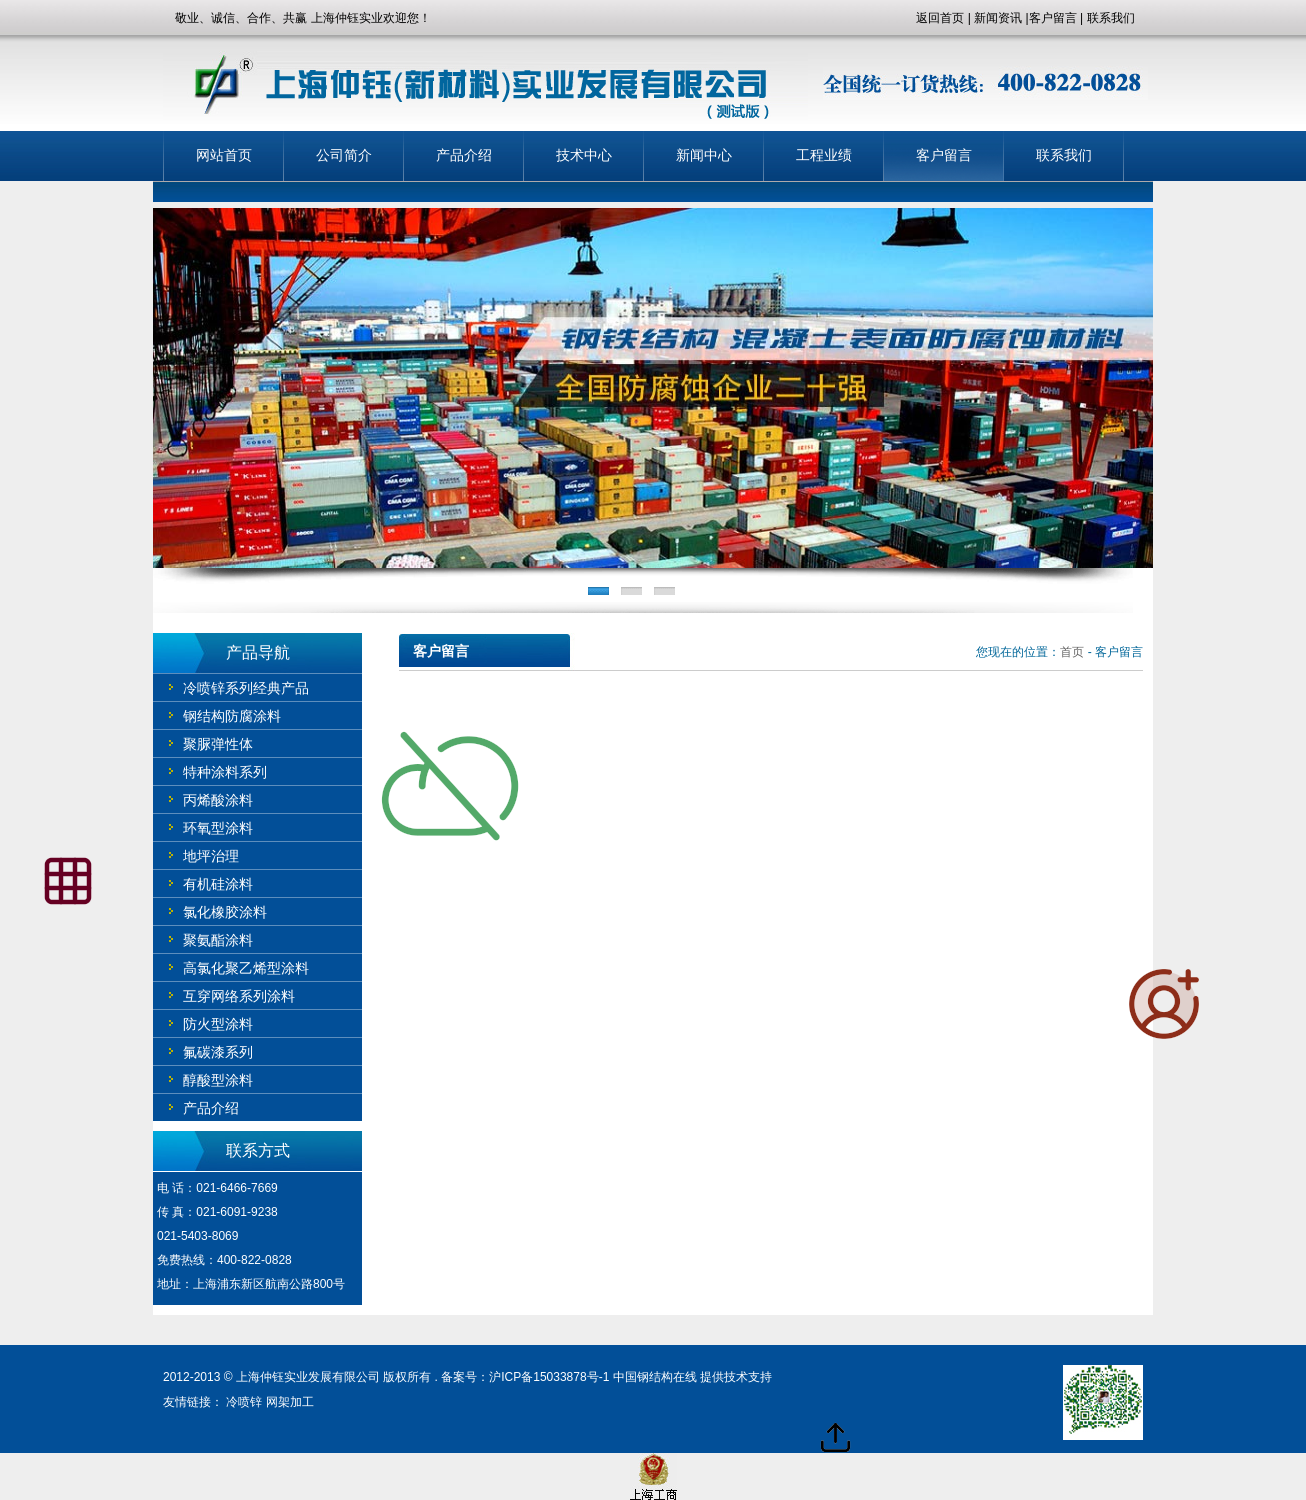 The height and width of the screenshot is (1500, 1306). I want to click on add a new user or contact, so click(1164, 1004).